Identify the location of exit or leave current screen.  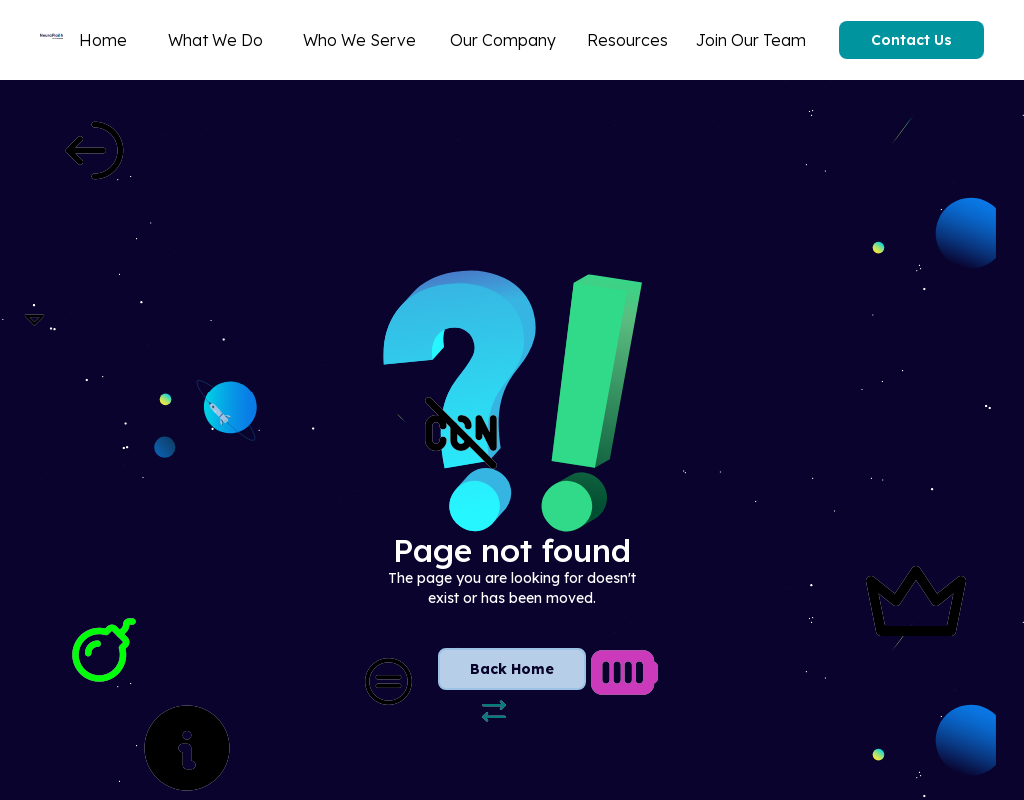
(94, 150).